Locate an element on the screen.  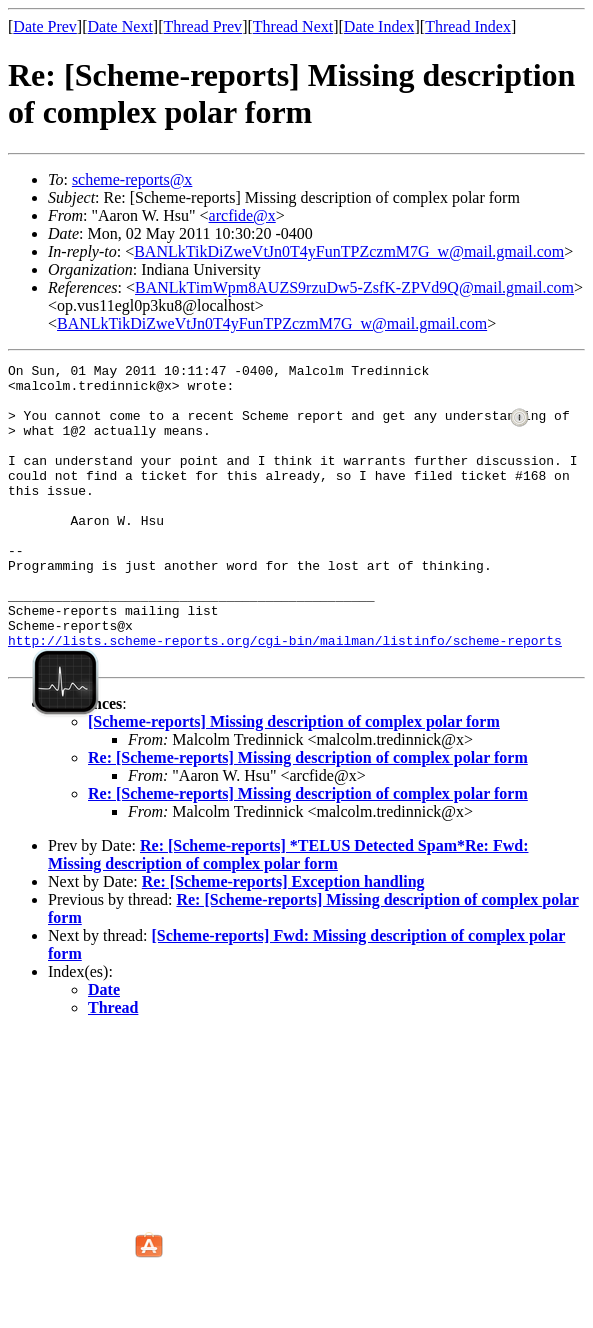
open the passwords app is located at coordinates (519, 417).